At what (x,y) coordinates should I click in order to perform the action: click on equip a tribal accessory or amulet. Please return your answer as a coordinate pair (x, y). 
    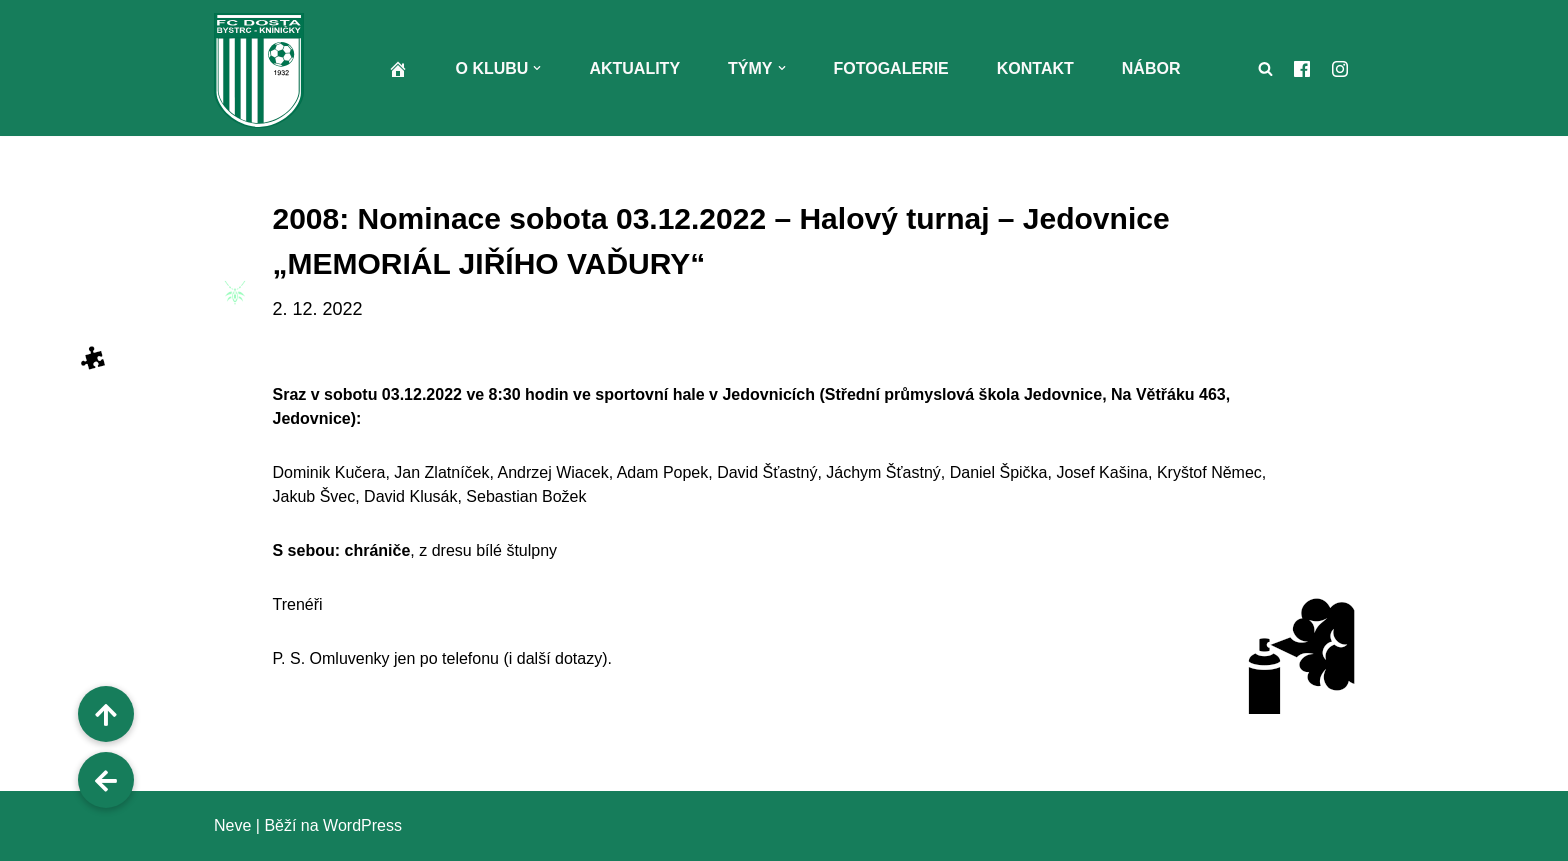
    Looking at the image, I should click on (235, 293).